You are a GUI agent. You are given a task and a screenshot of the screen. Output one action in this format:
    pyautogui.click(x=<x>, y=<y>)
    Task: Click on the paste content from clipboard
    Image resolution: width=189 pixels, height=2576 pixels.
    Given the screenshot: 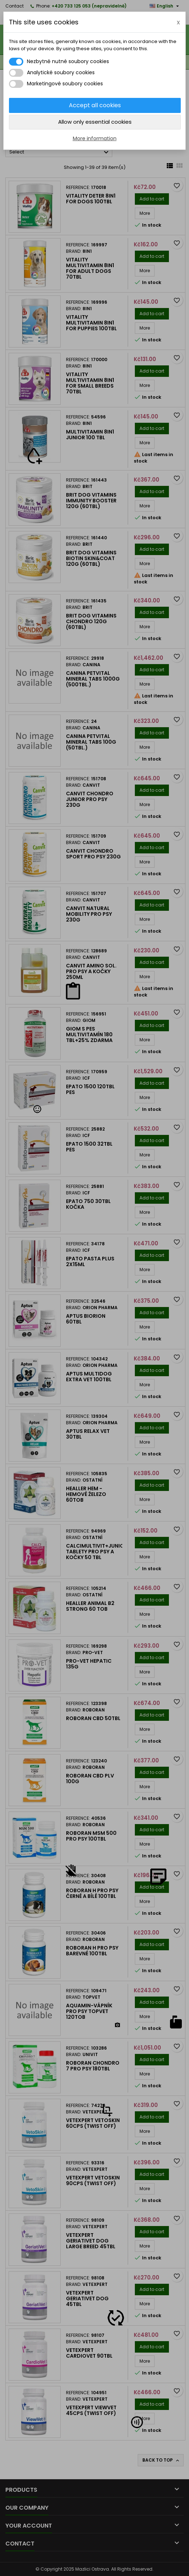 What is the action you would take?
    pyautogui.click(x=73, y=991)
    